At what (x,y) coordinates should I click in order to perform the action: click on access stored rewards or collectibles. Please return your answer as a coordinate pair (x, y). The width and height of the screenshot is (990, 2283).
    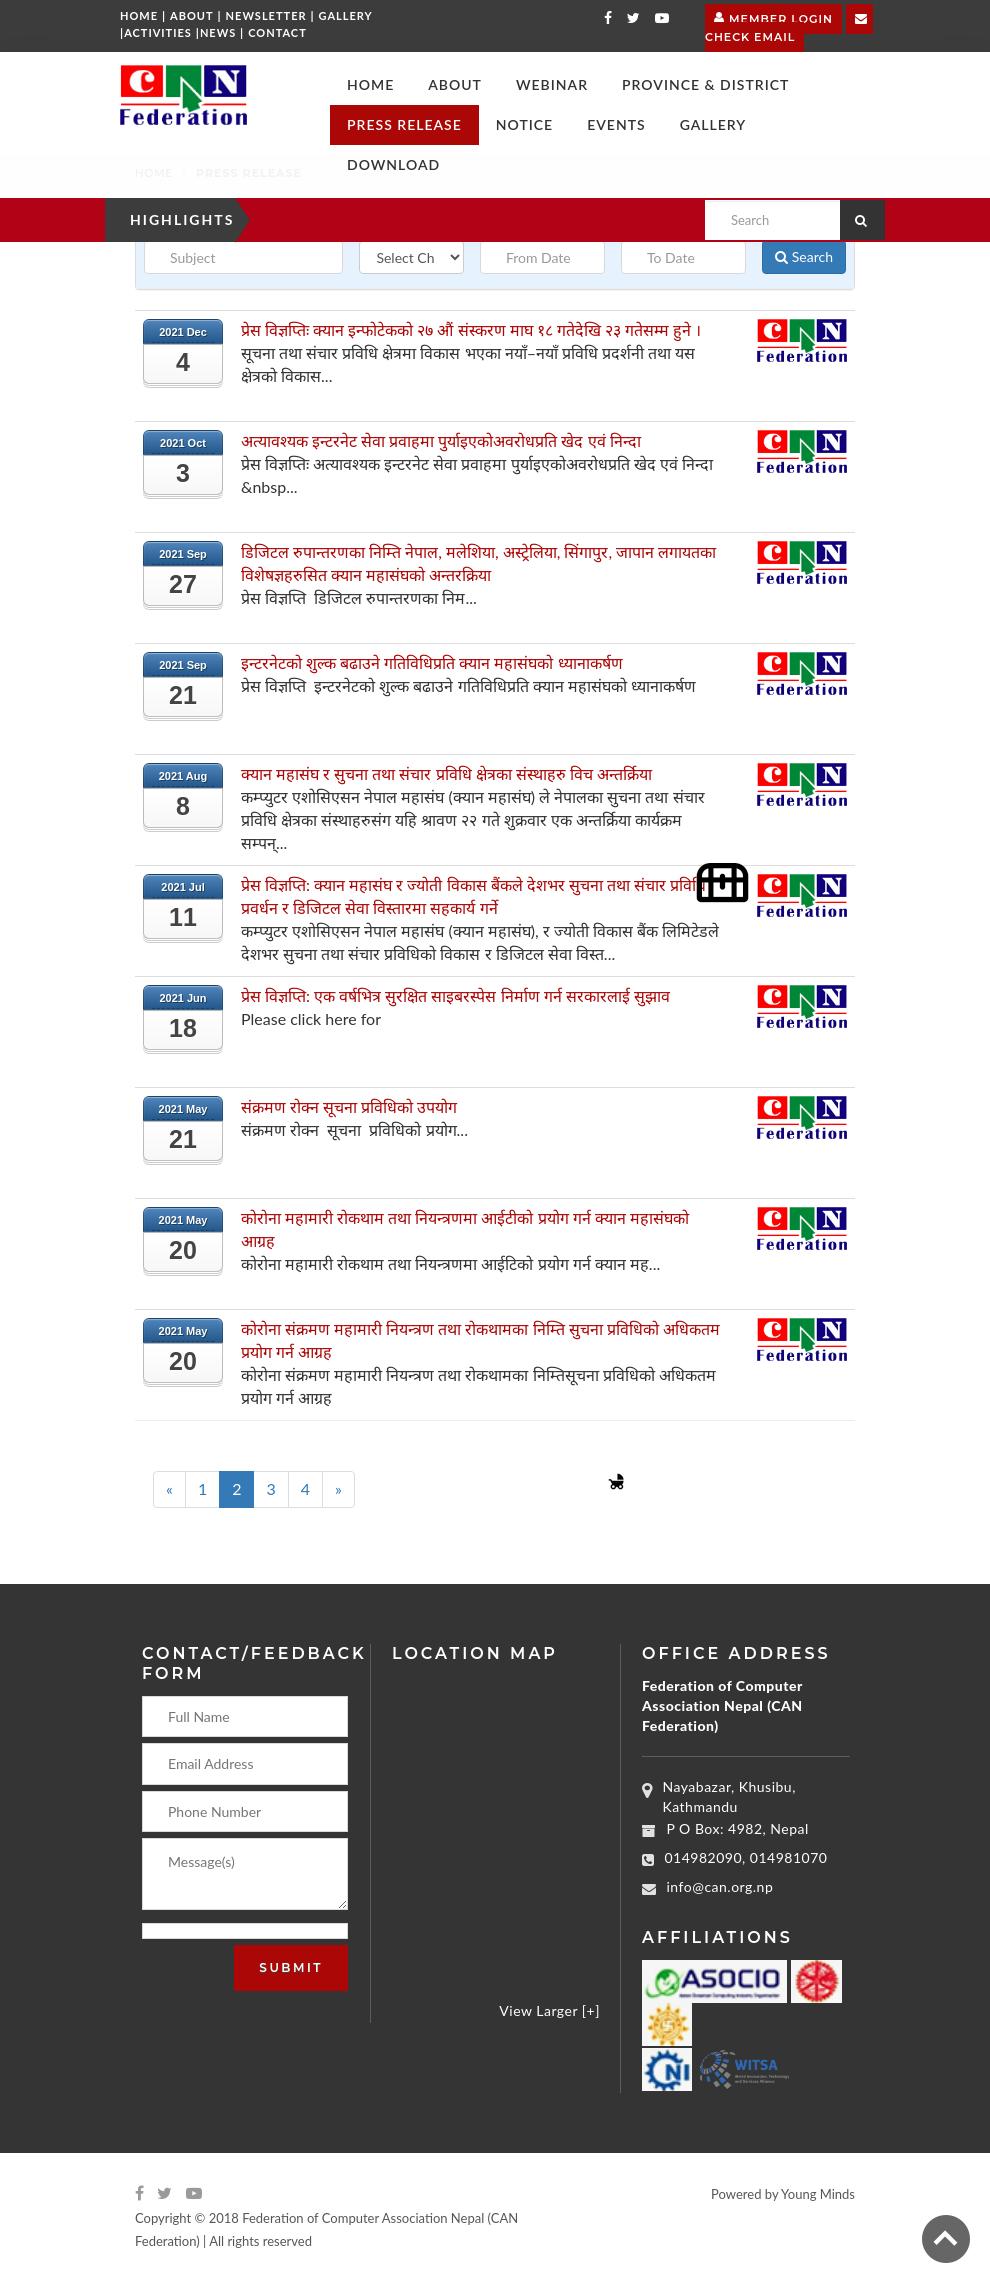
    Looking at the image, I should click on (722, 883).